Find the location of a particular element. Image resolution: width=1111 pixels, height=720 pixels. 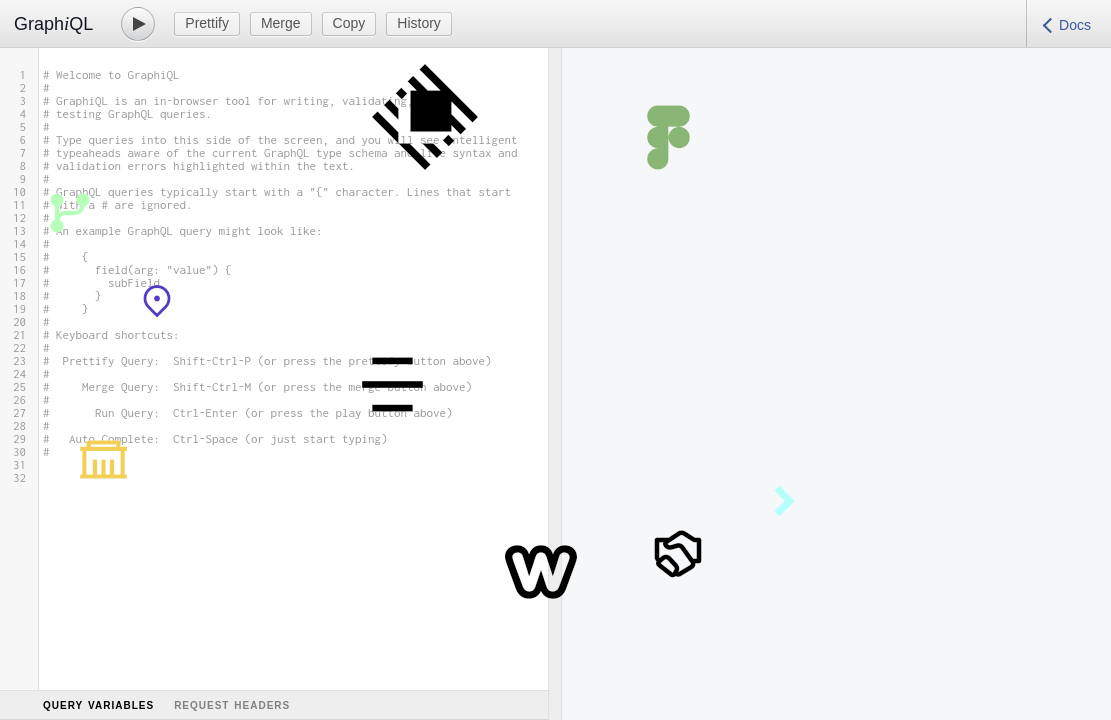

view repository branches is located at coordinates (70, 213).